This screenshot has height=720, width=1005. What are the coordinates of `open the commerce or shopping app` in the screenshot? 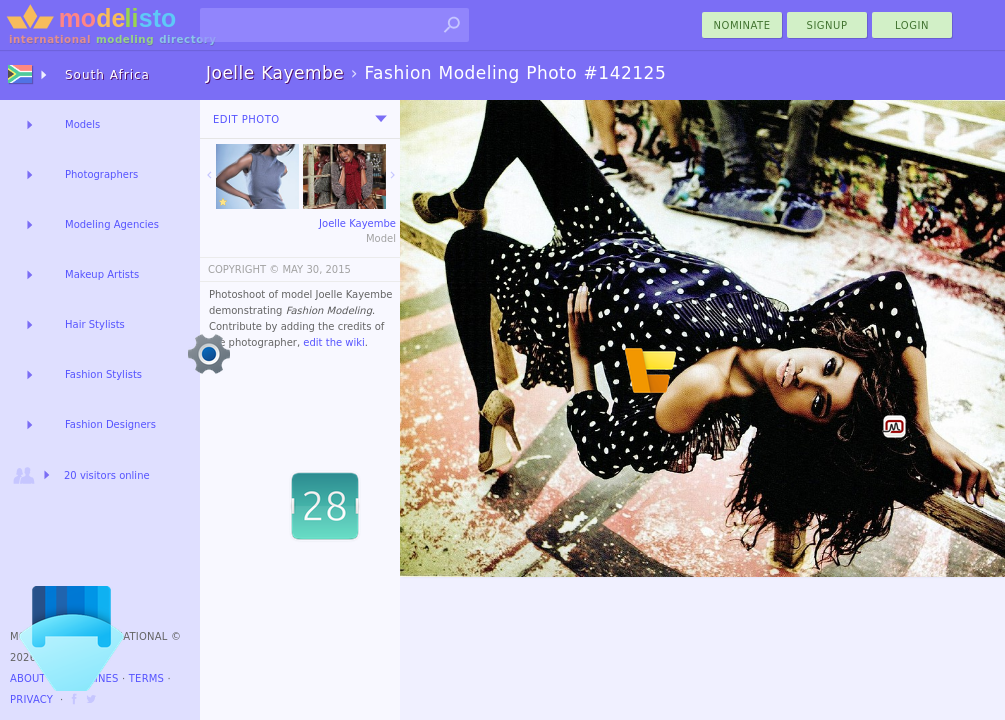 It's located at (650, 370).